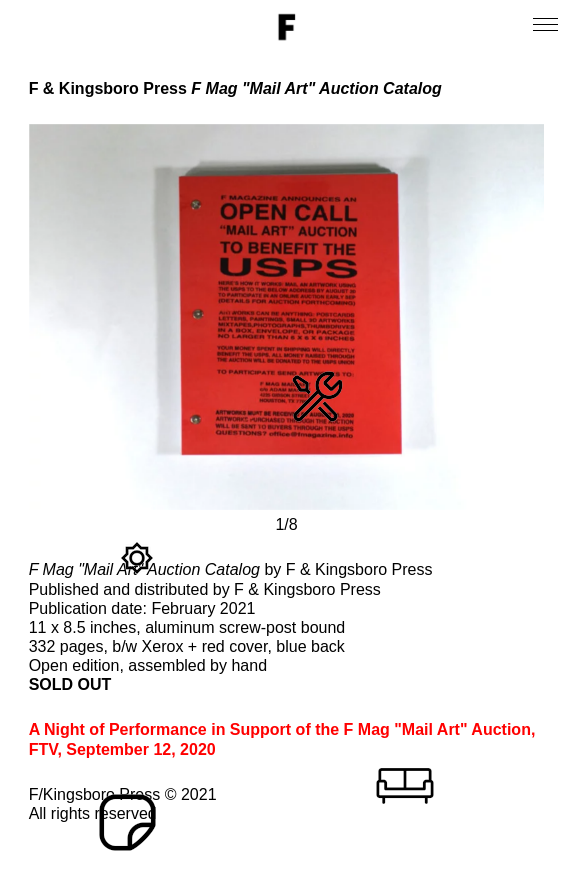 This screenshot has width=573, height=891. I want to click on adjust screen brightness settings, so click(137, 558).